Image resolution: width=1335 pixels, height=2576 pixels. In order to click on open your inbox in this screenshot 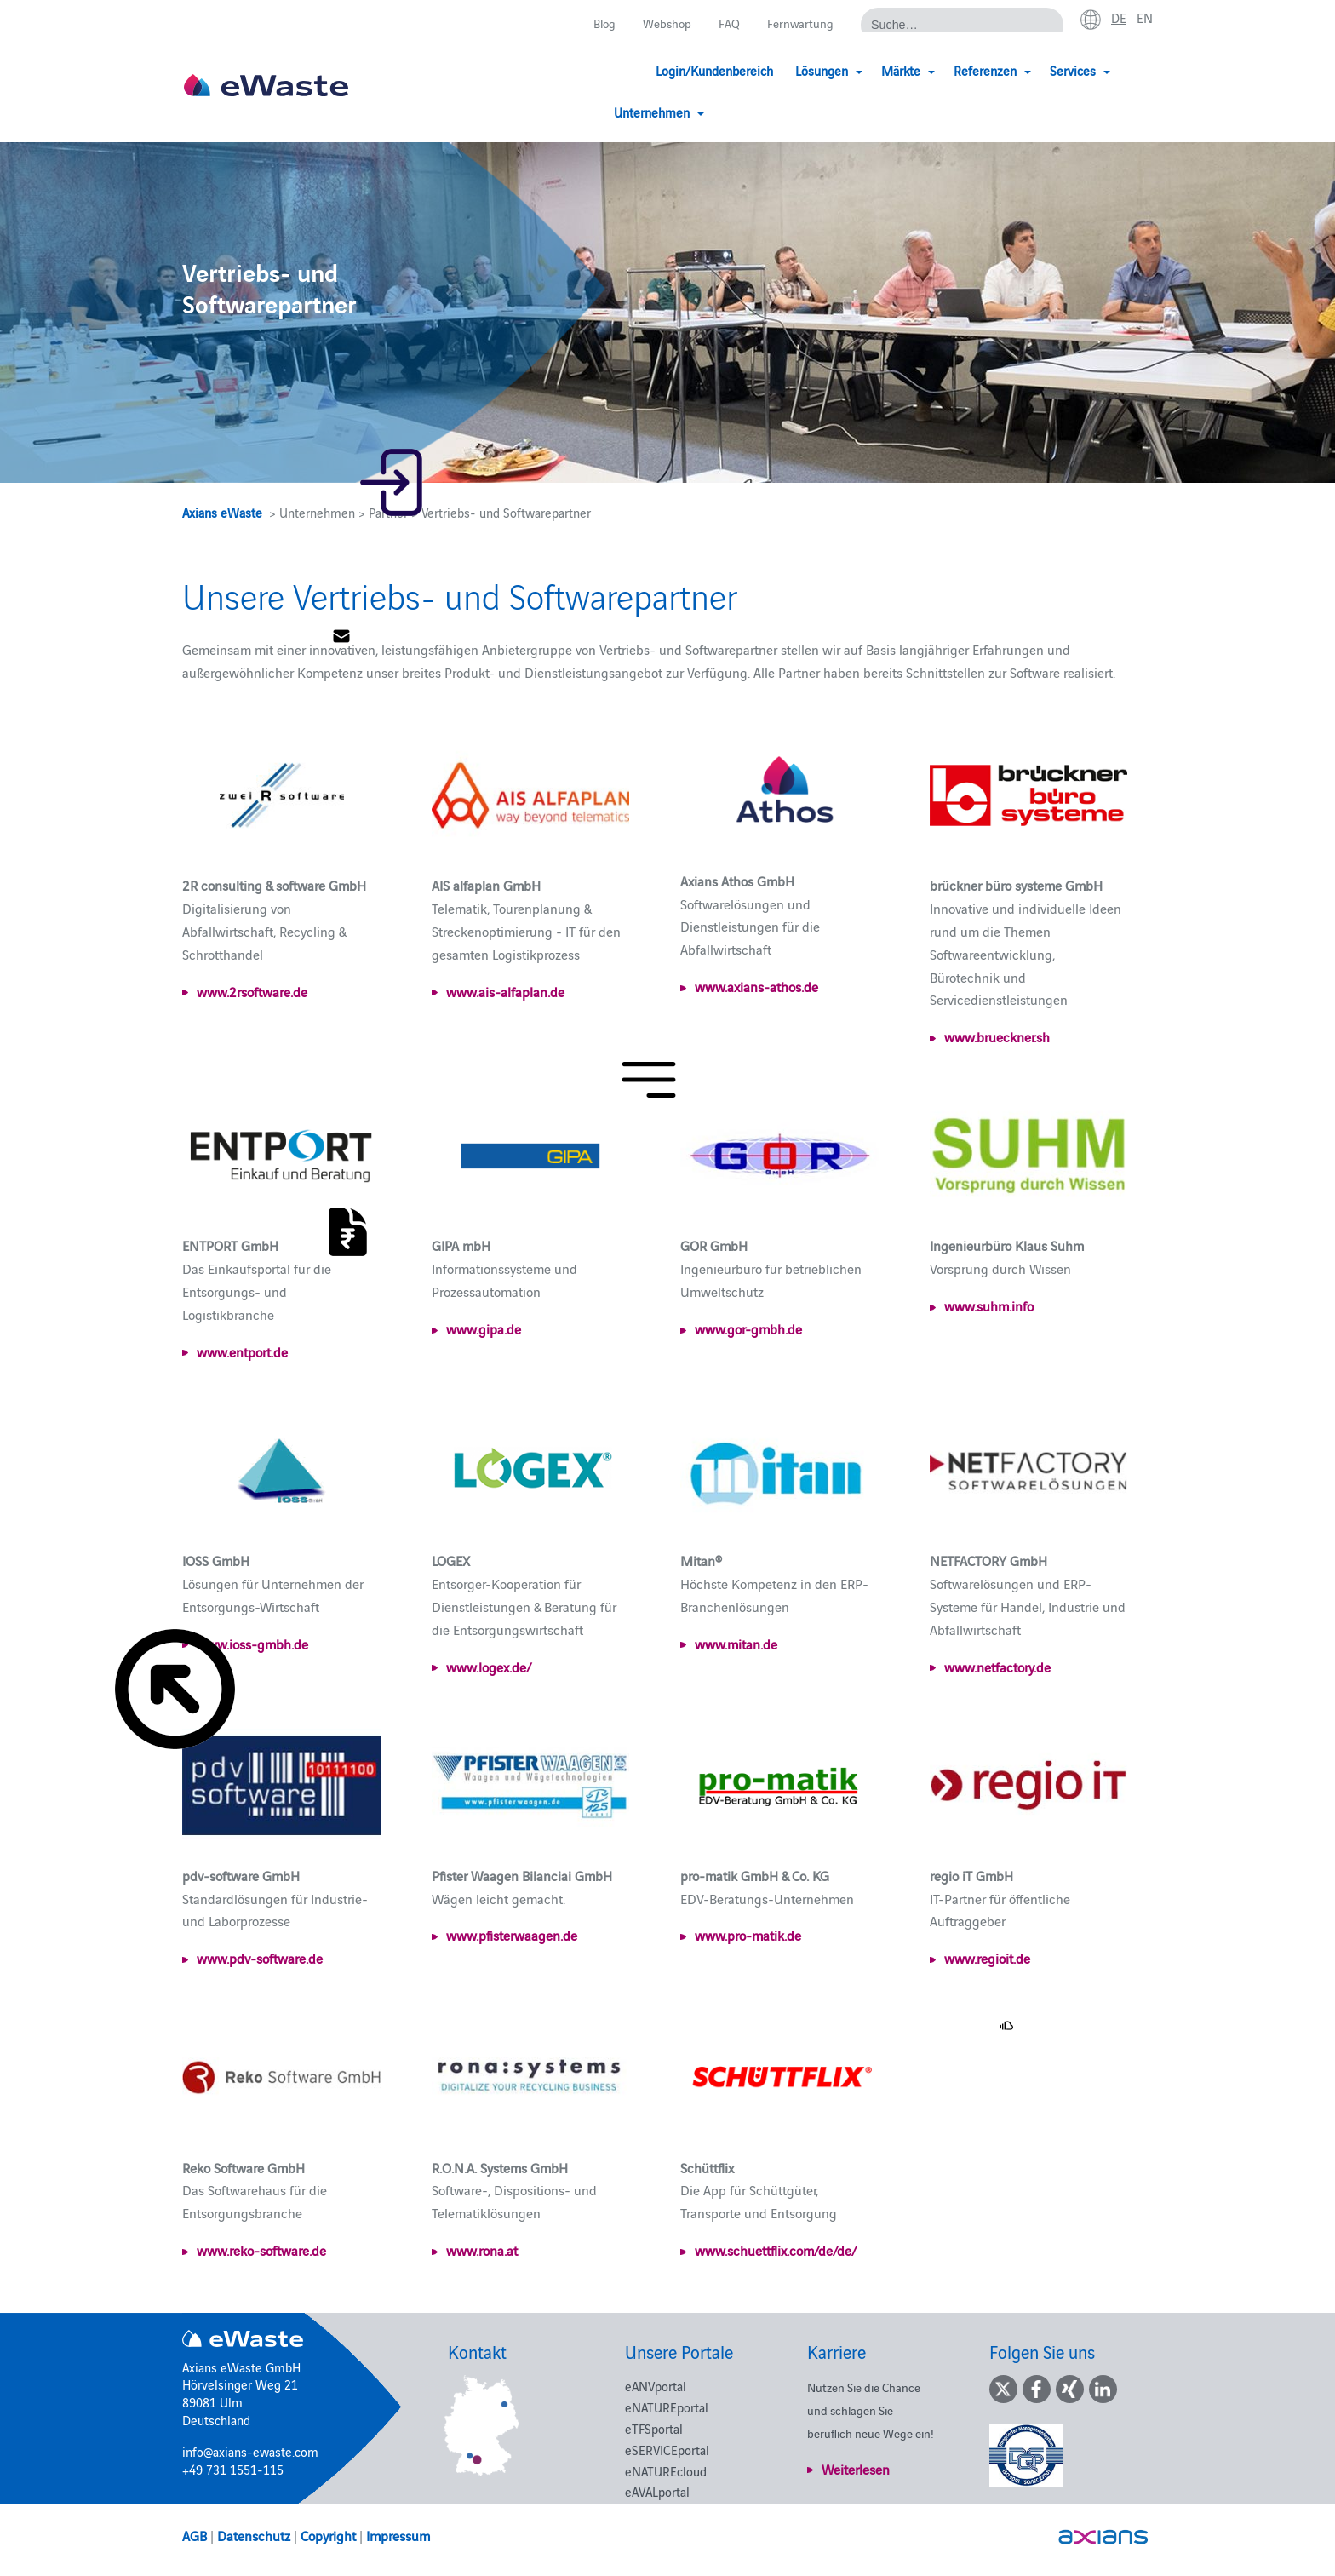, I will do `click(341, 636)`.